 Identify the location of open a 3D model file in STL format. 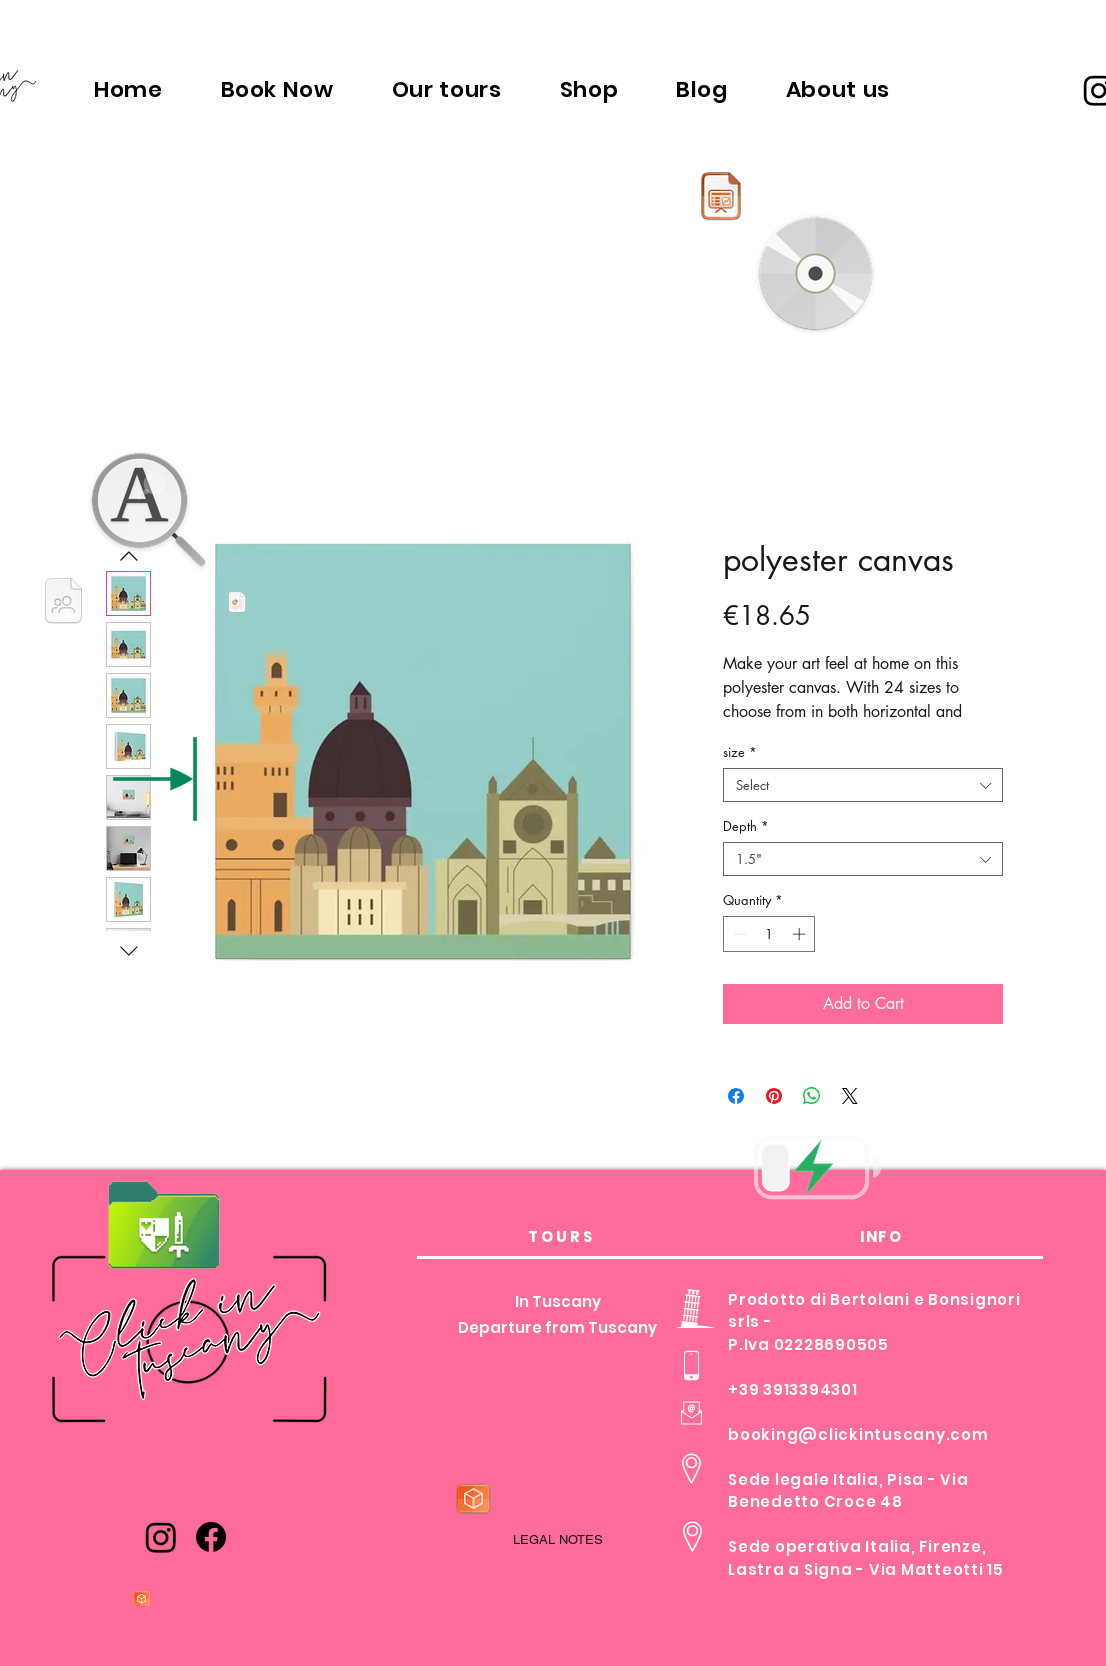
(141, 1598).